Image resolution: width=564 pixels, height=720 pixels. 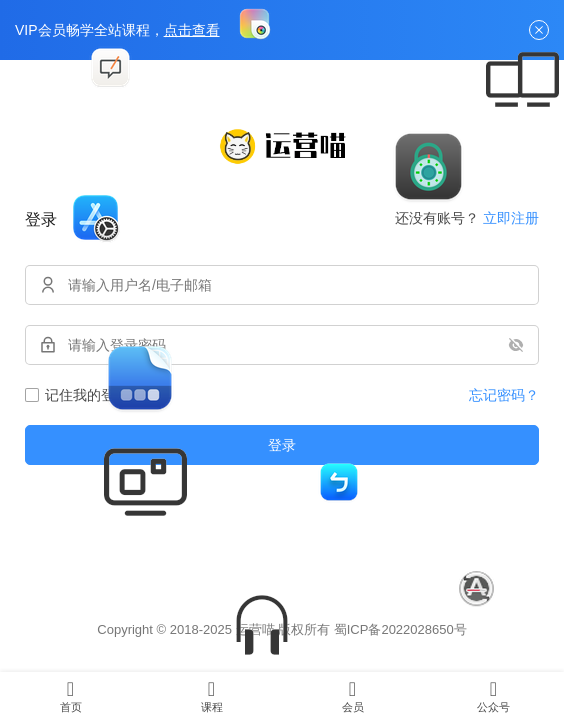 What do you see at coordinates (254, 23) in the screenshot?
I see `open colorgrab color picker app` at bounding box center [254, 23].